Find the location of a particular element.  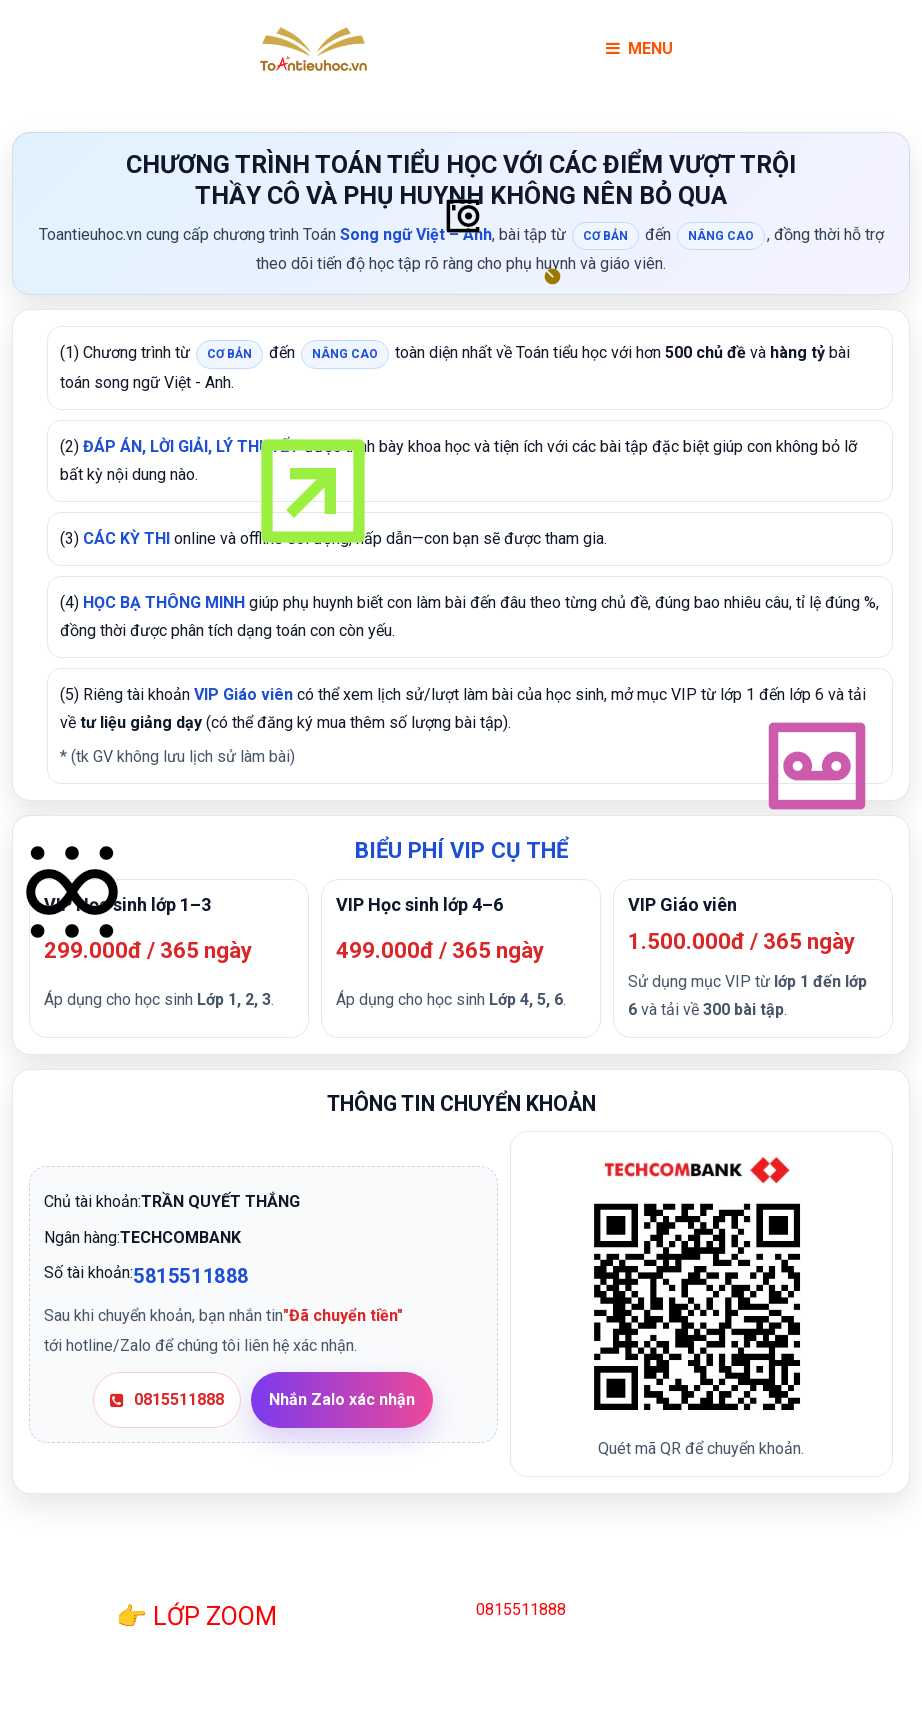

play or access cassette tape audio is located at coordinates (817, 766).